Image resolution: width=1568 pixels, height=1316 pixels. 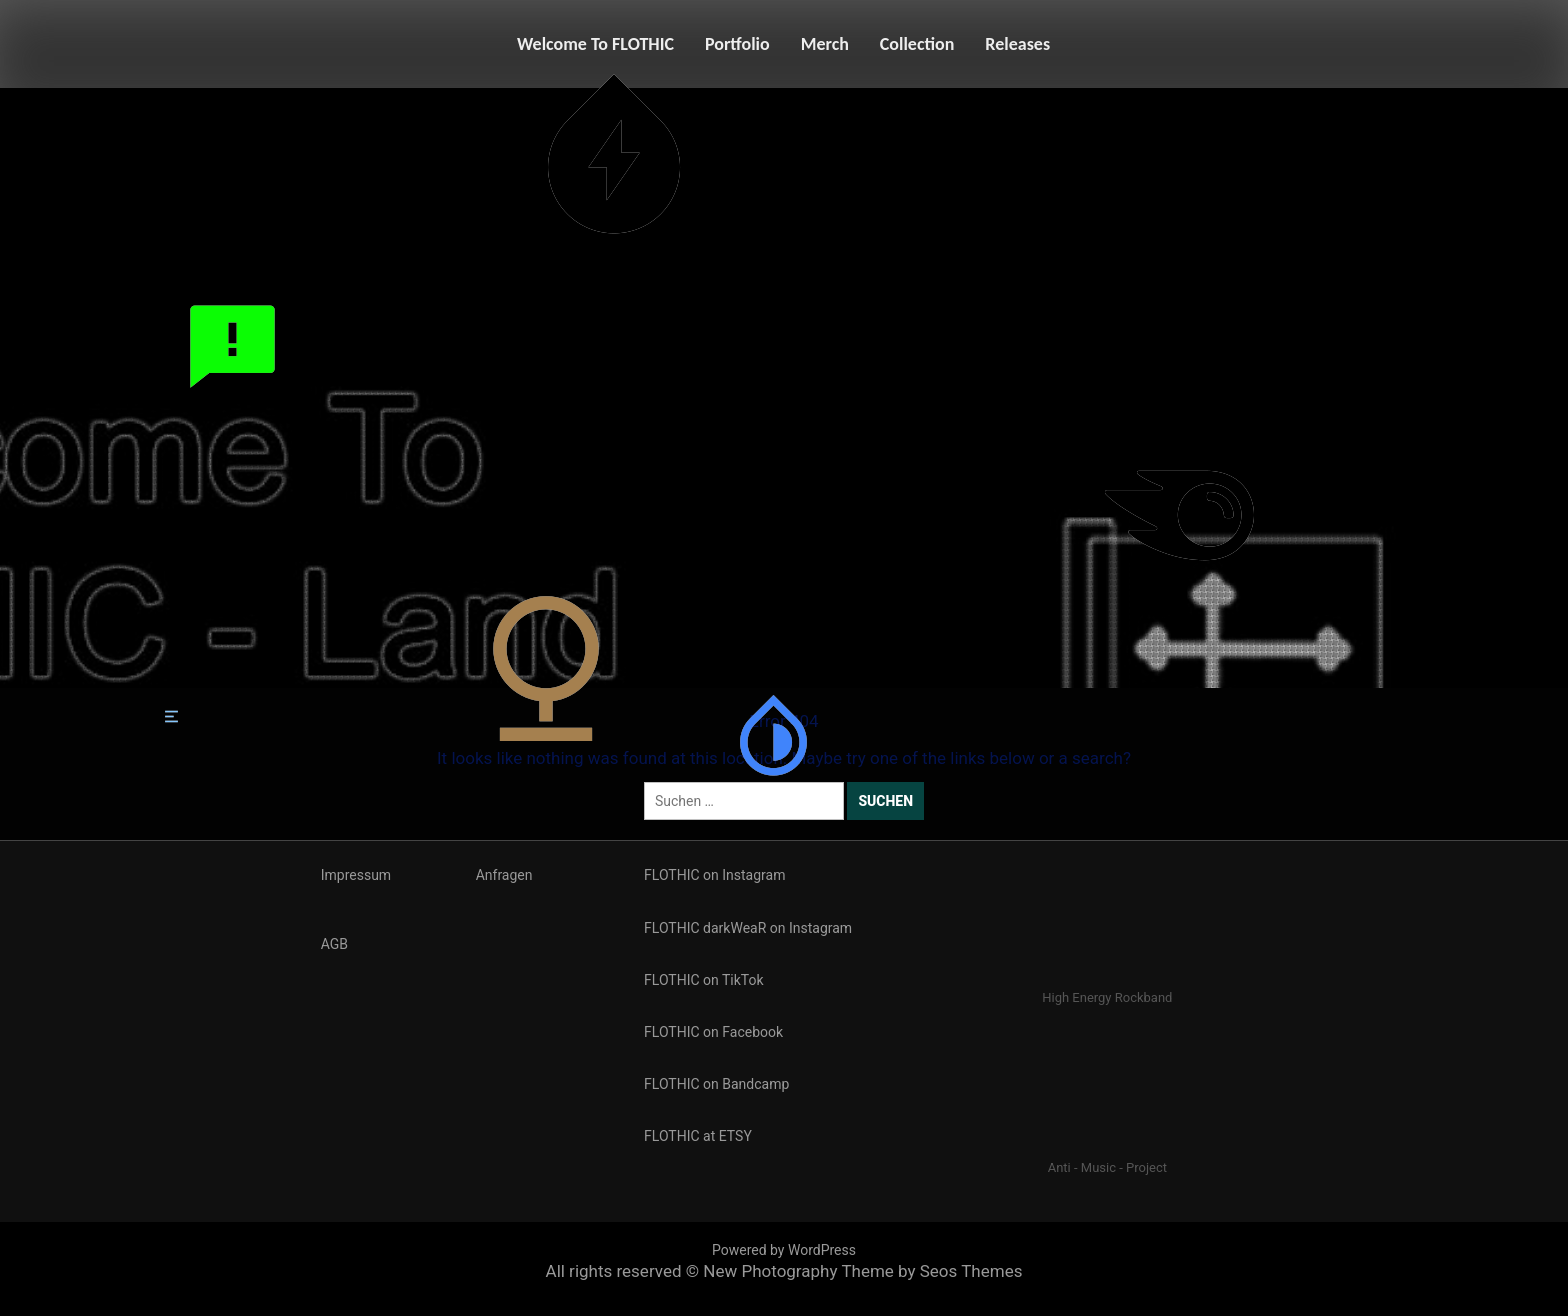 What do you see at coordinates (232, 343) in the screenshot?
I see `submit feedback or report an issue` at bounding box center [232, 343].